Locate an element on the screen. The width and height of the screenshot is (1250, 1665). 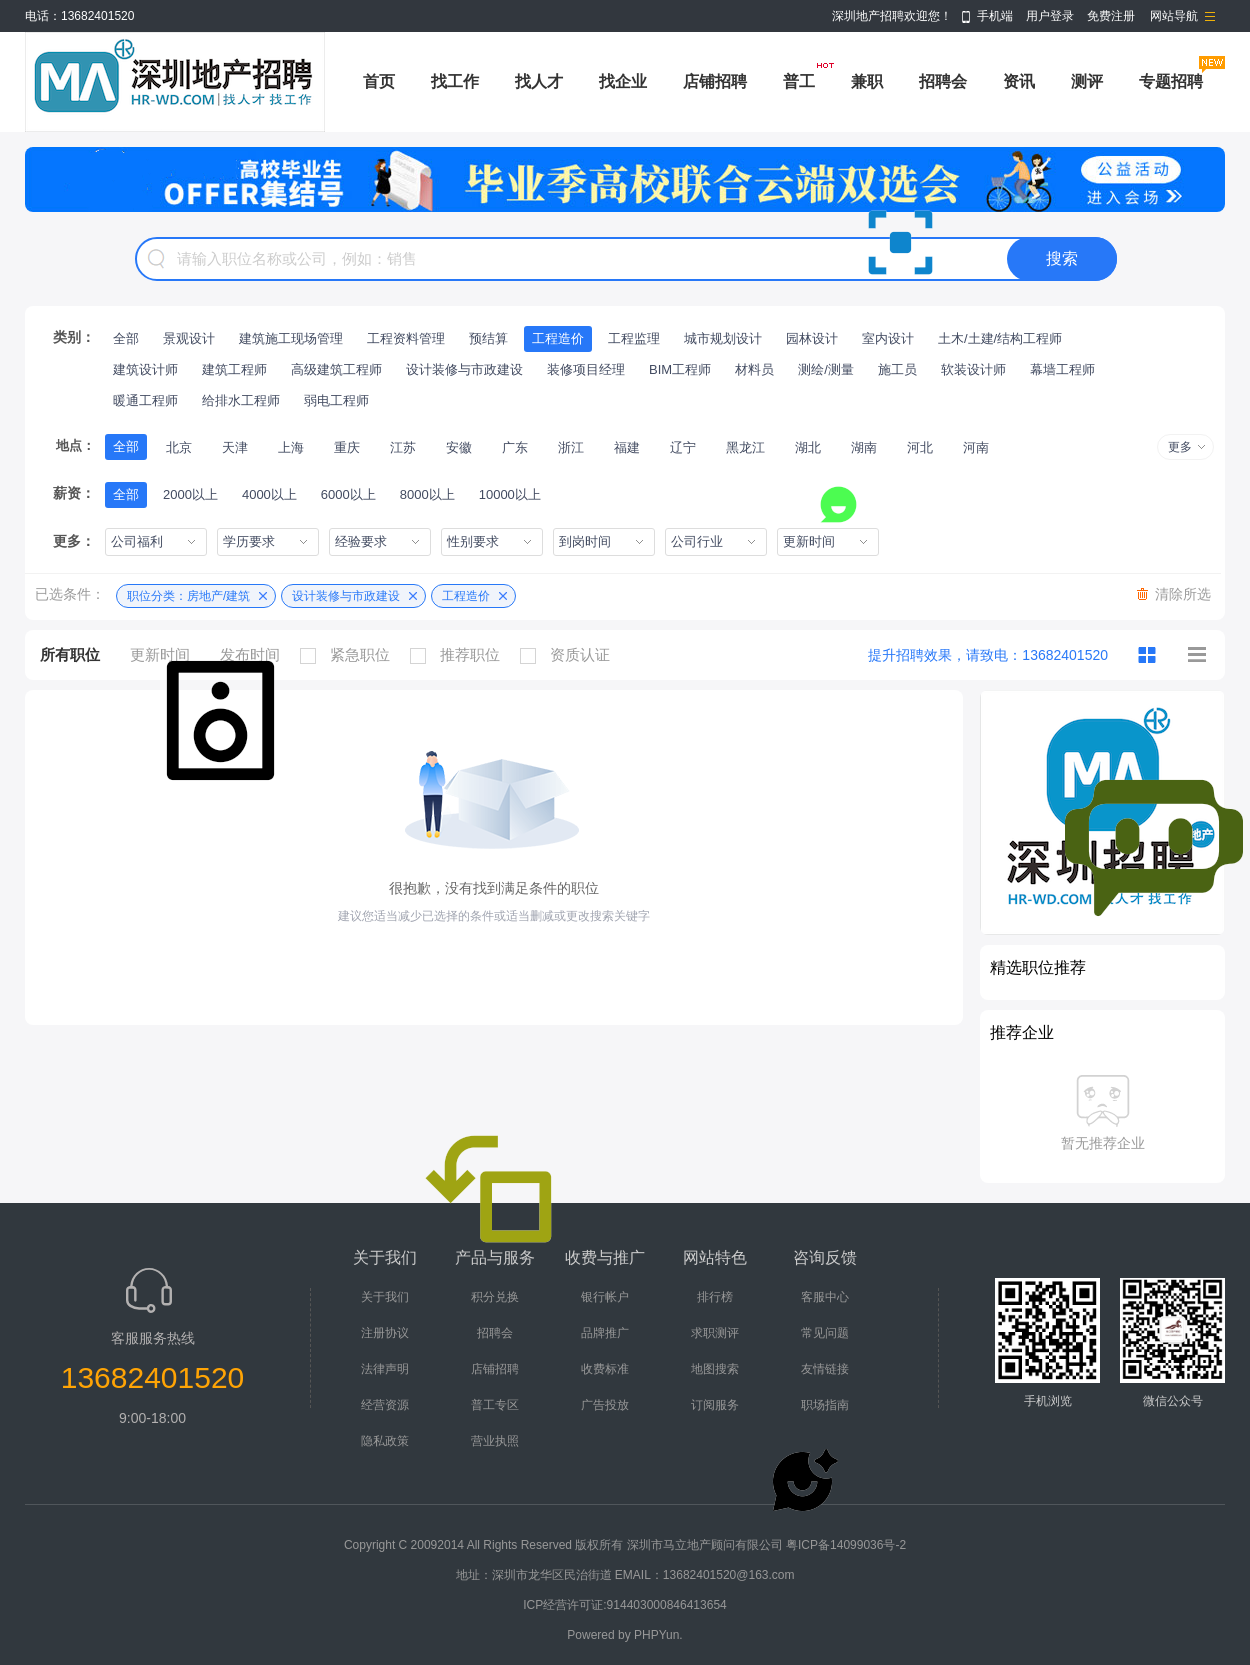
rotate object counterclockwise is located at coordinates (492, 1189).